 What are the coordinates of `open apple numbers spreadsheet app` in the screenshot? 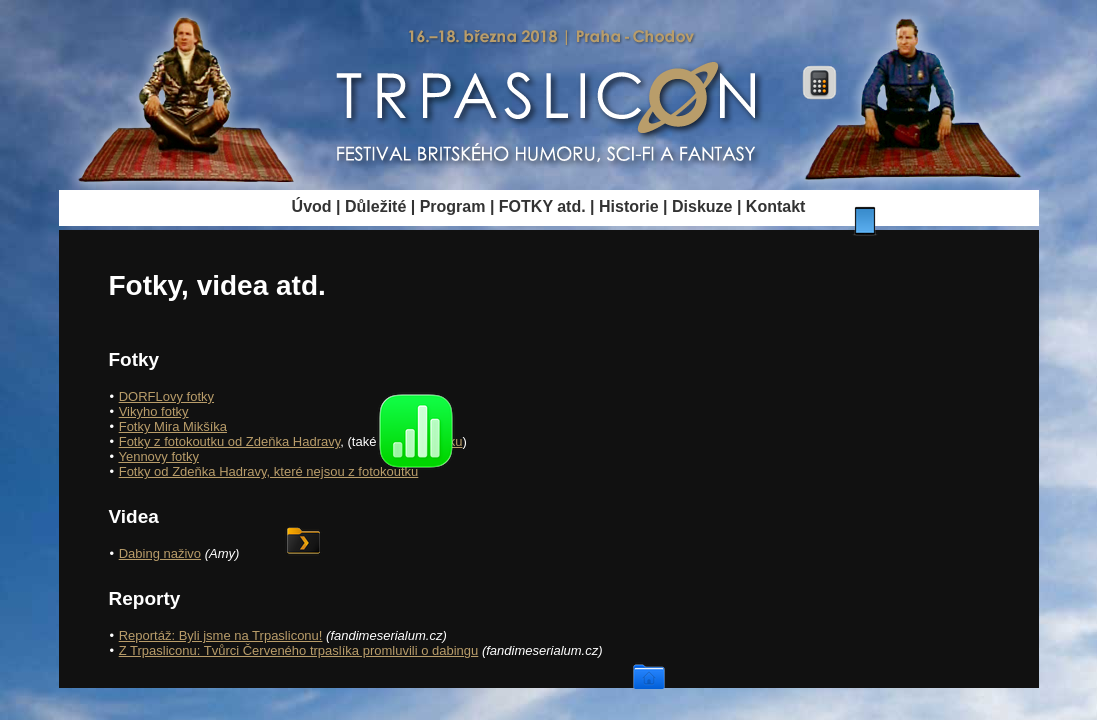 It's located at (416, 431).